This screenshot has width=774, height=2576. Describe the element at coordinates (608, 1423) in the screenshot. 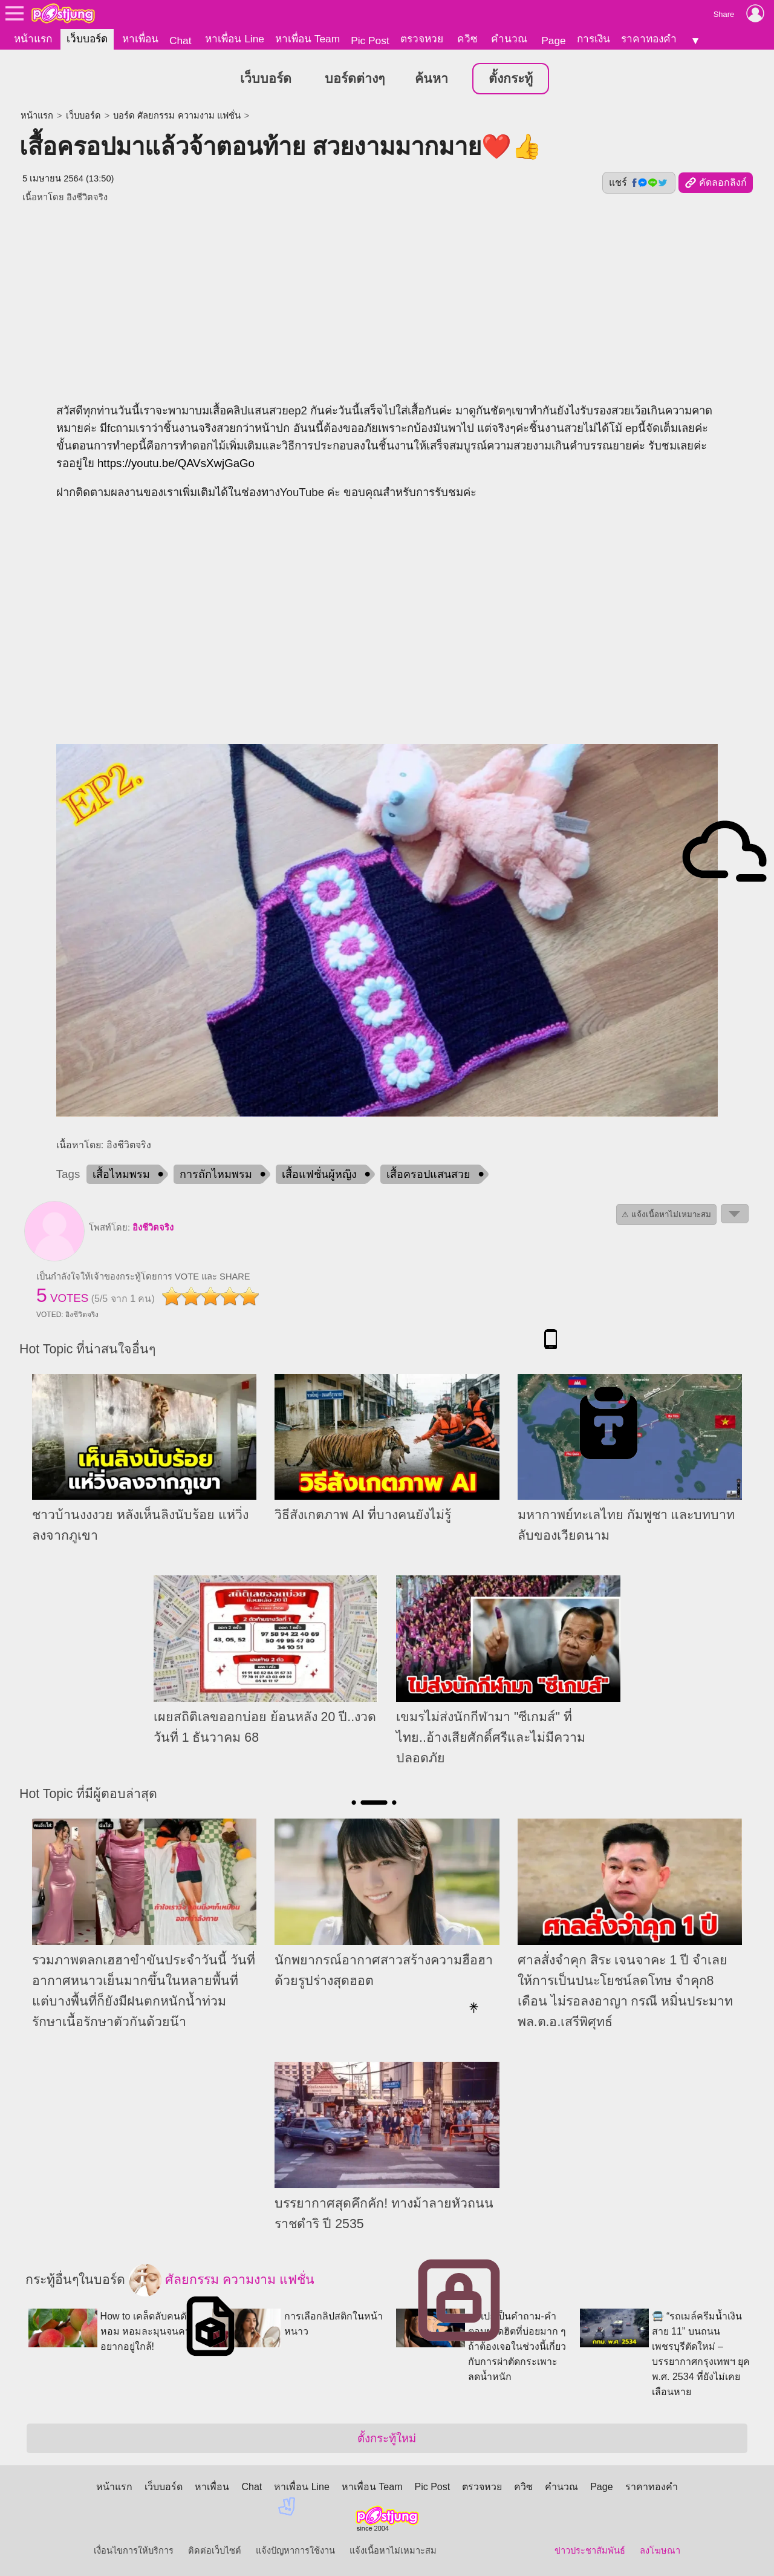

I see `access copied text formatting options` at that location.